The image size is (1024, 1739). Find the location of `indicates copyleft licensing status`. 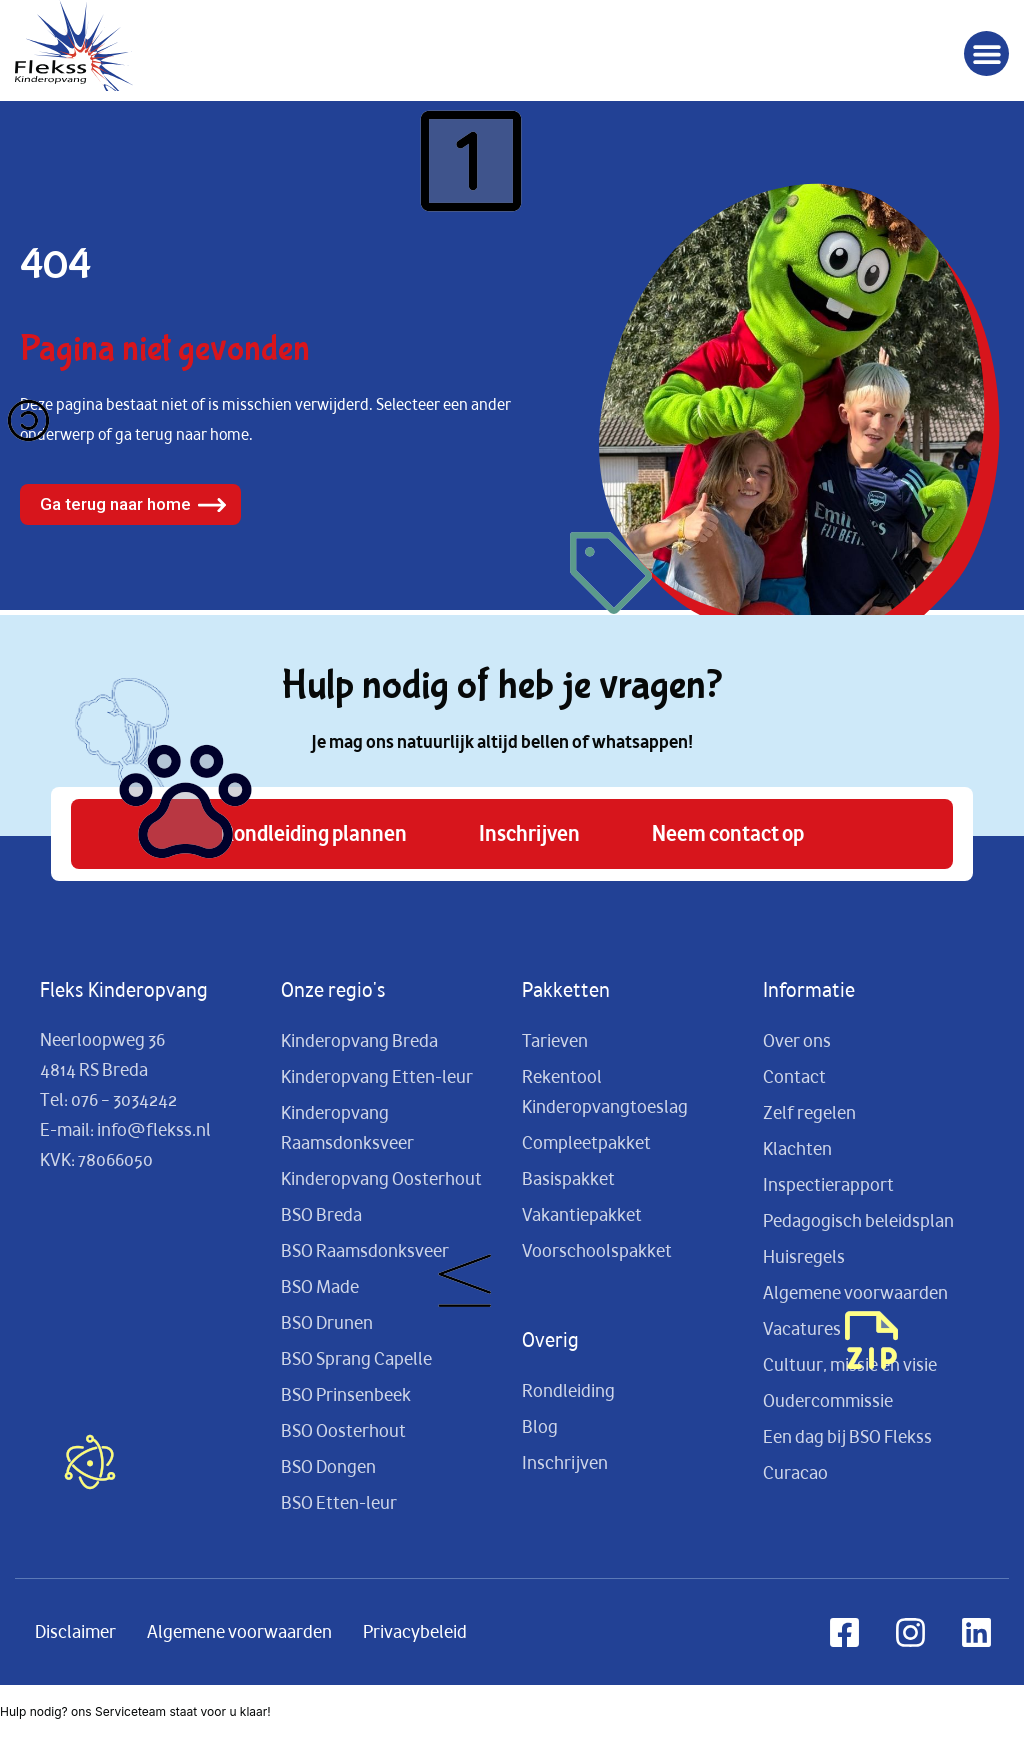

indicates copyleft licensing status is located at coordinates (28, 420).